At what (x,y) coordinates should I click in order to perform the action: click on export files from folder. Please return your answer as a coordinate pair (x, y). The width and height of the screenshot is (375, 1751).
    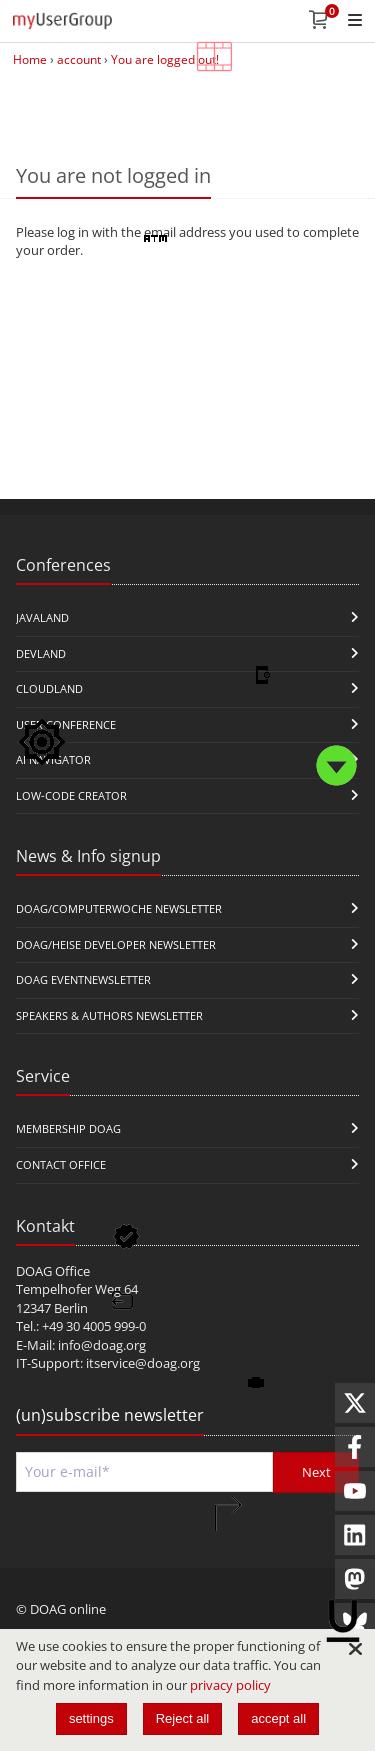
    Looking at the image, I should click on (122, 1300).